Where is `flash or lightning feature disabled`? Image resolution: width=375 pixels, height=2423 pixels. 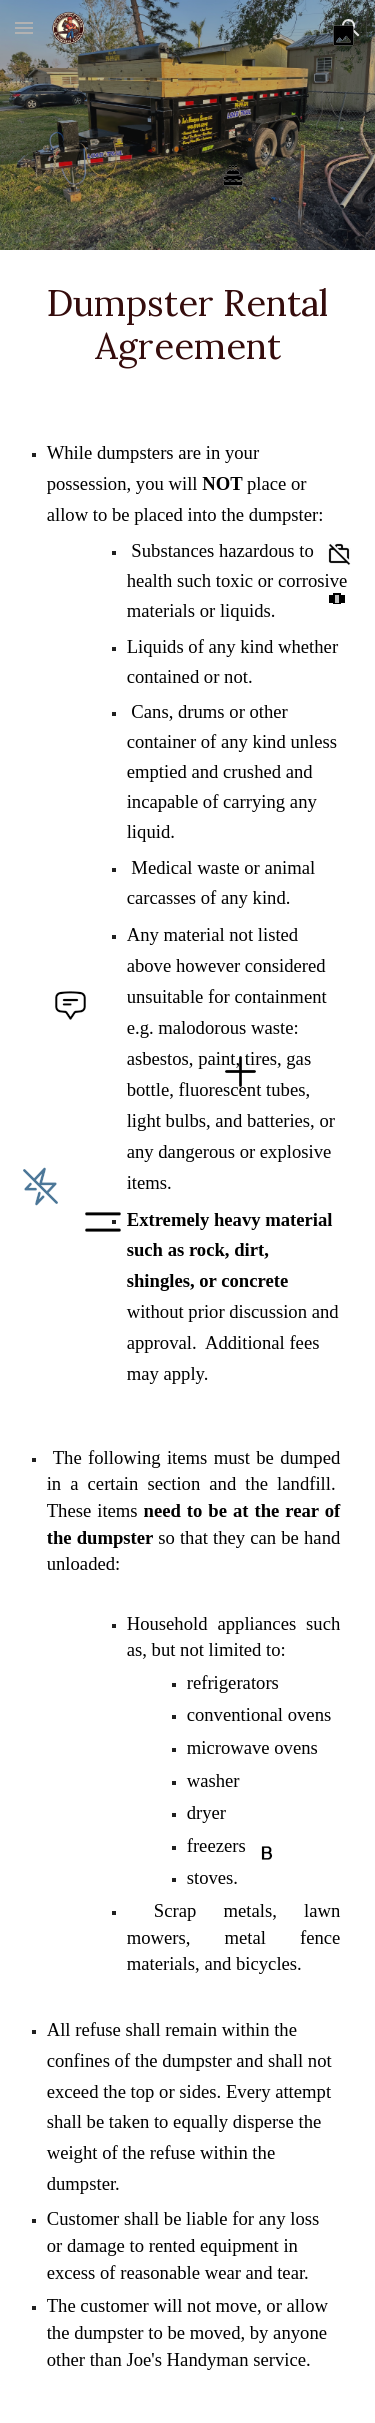
flash or lightning feature disabled is located at coordinates (40, 1186).